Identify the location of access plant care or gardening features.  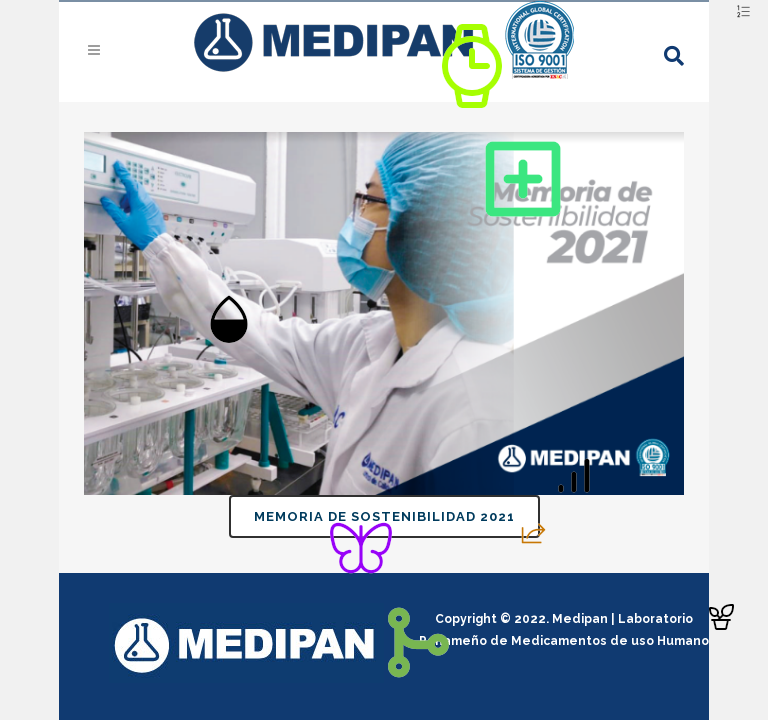
(721, 617).